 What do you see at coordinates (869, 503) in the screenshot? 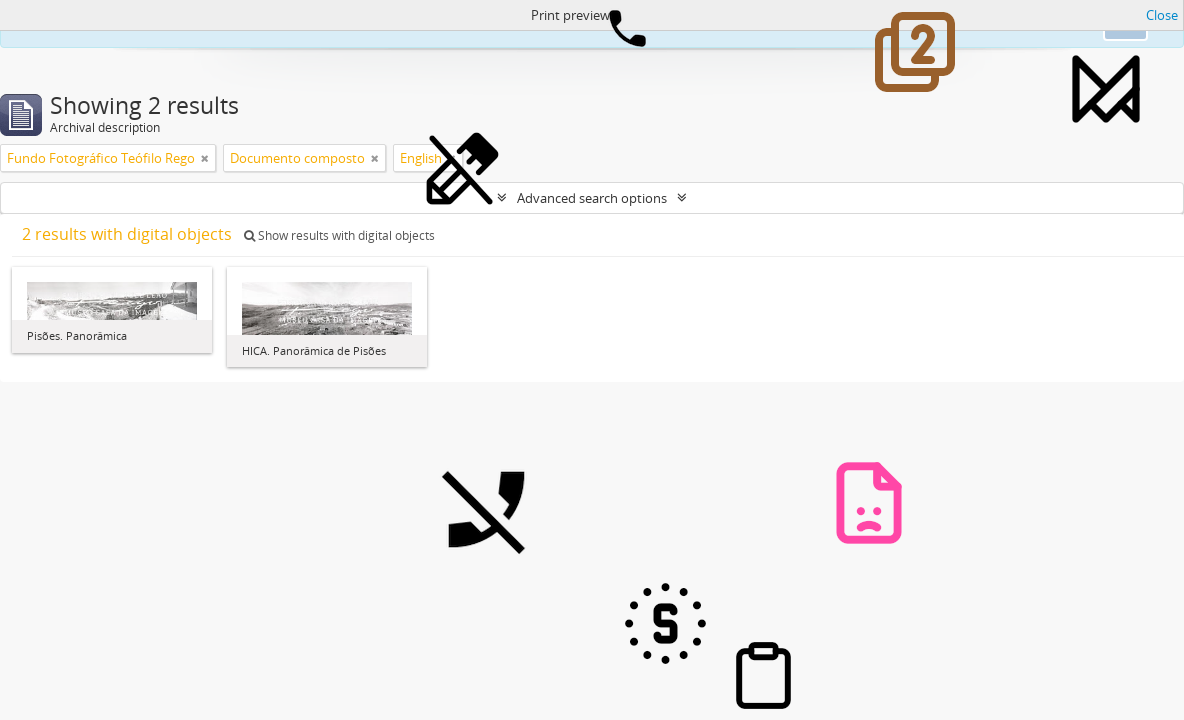
I see `file not found or missing document` at bounding box center [869, 503].